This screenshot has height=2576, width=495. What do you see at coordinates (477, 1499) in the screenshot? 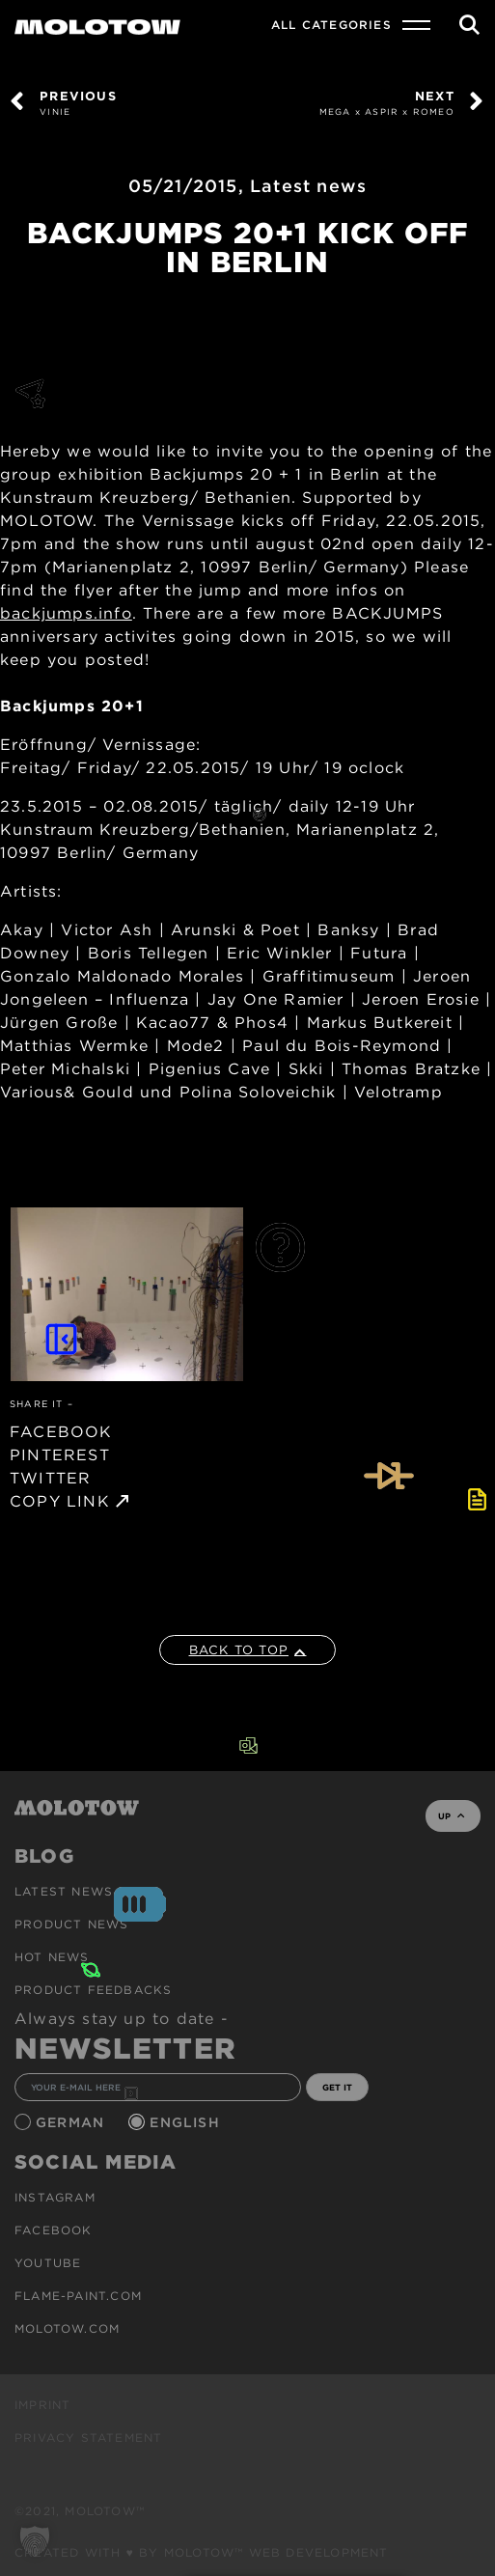
I see `view document contents` at bounding box center [477, 1499].